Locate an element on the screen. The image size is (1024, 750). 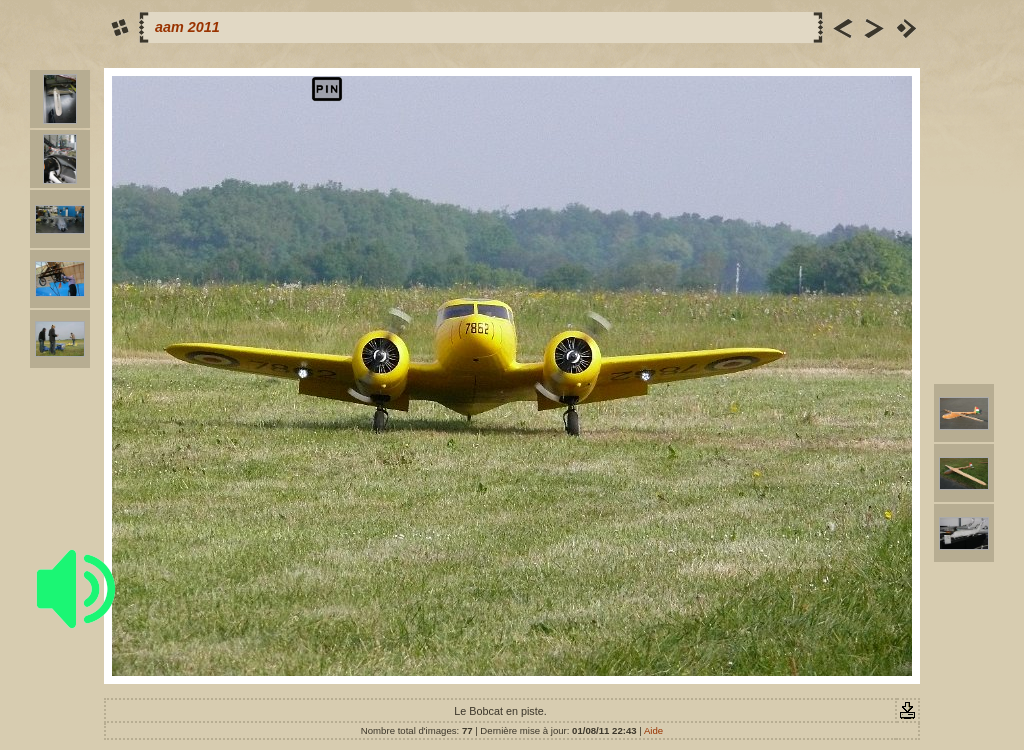
enter or manage your PIN code is located at coordinates (327, 89).